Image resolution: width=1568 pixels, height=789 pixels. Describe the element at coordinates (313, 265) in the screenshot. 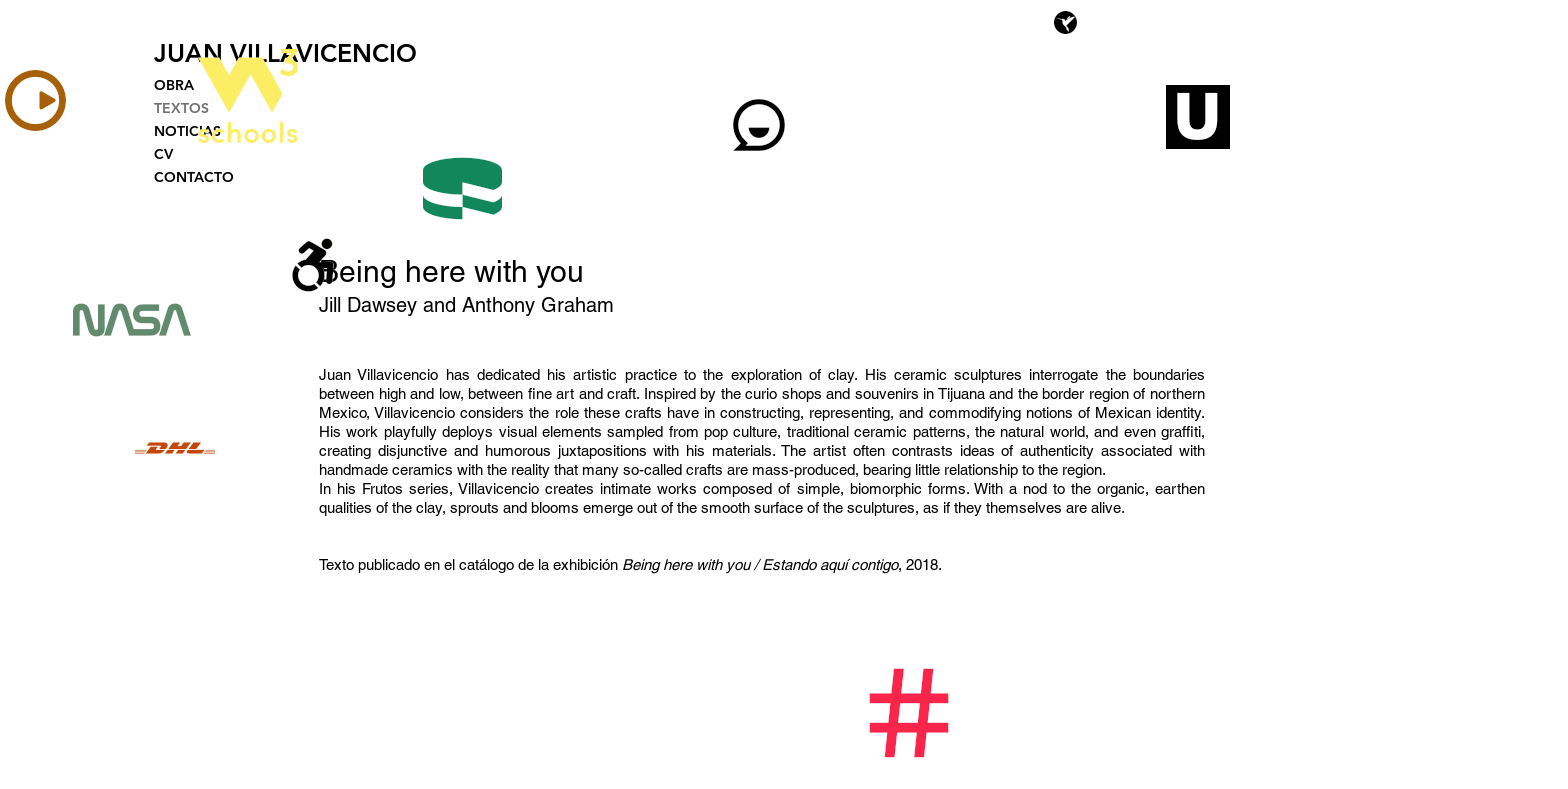

I see `indicates wheelchair accessibility` at that location.